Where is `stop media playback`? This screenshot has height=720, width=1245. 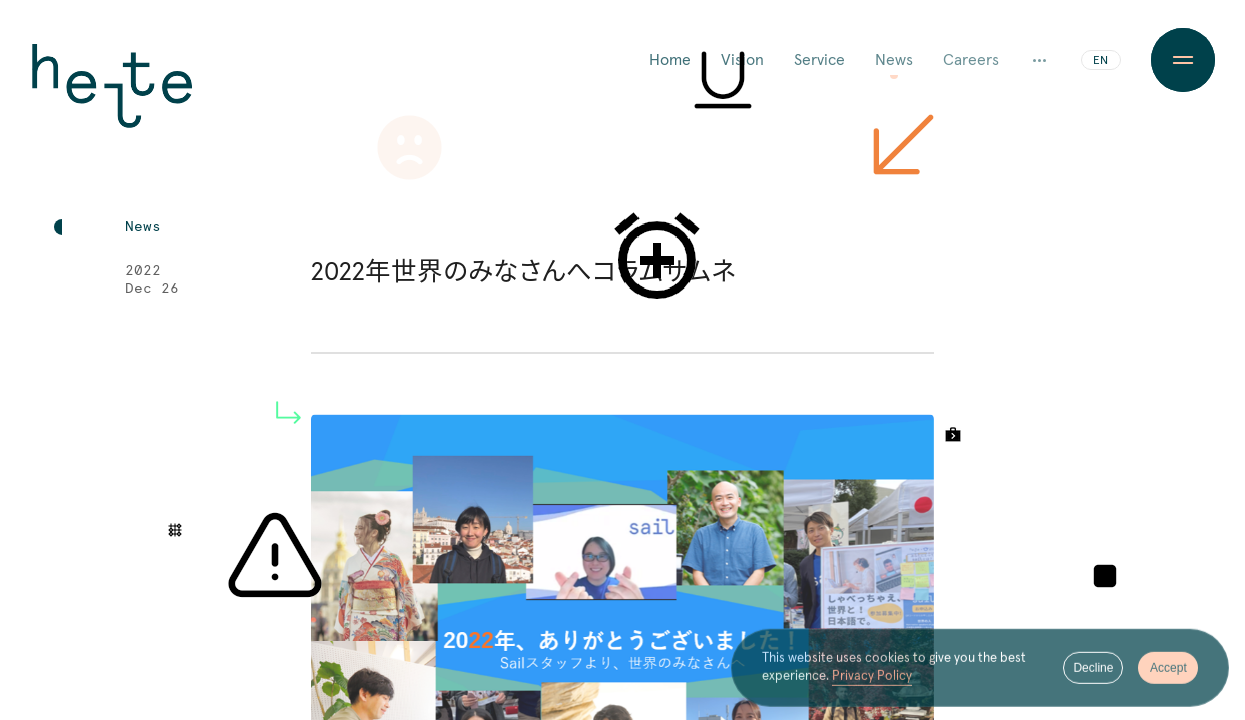 stop media playback is located at coordinates (1105, 576).